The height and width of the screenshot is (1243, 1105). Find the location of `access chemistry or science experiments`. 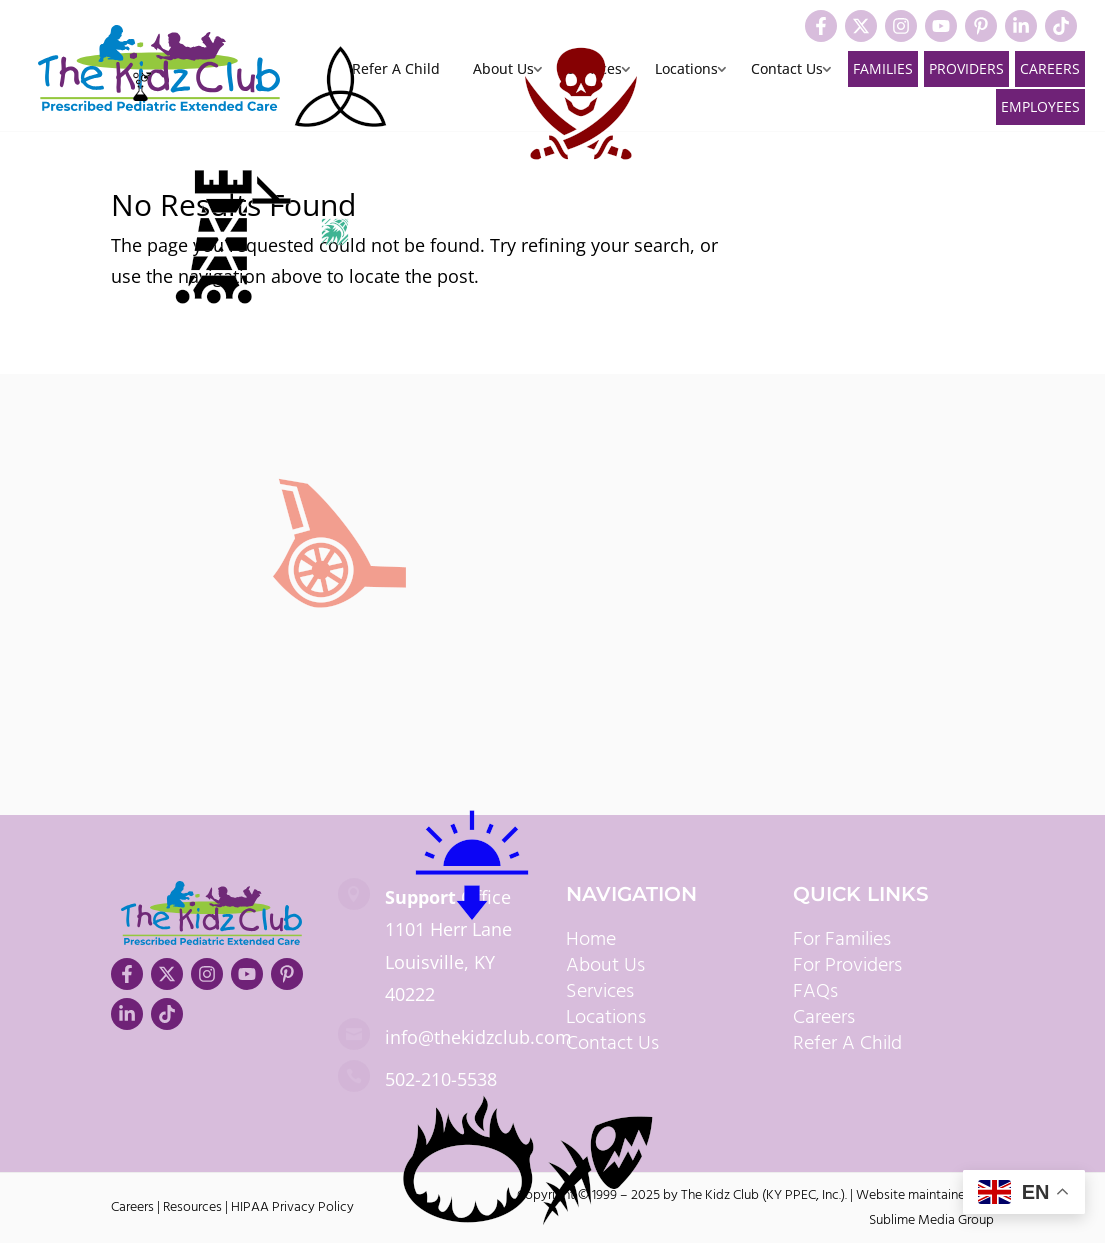

access chemistry or science experiments is located at coordinates (140, 86).